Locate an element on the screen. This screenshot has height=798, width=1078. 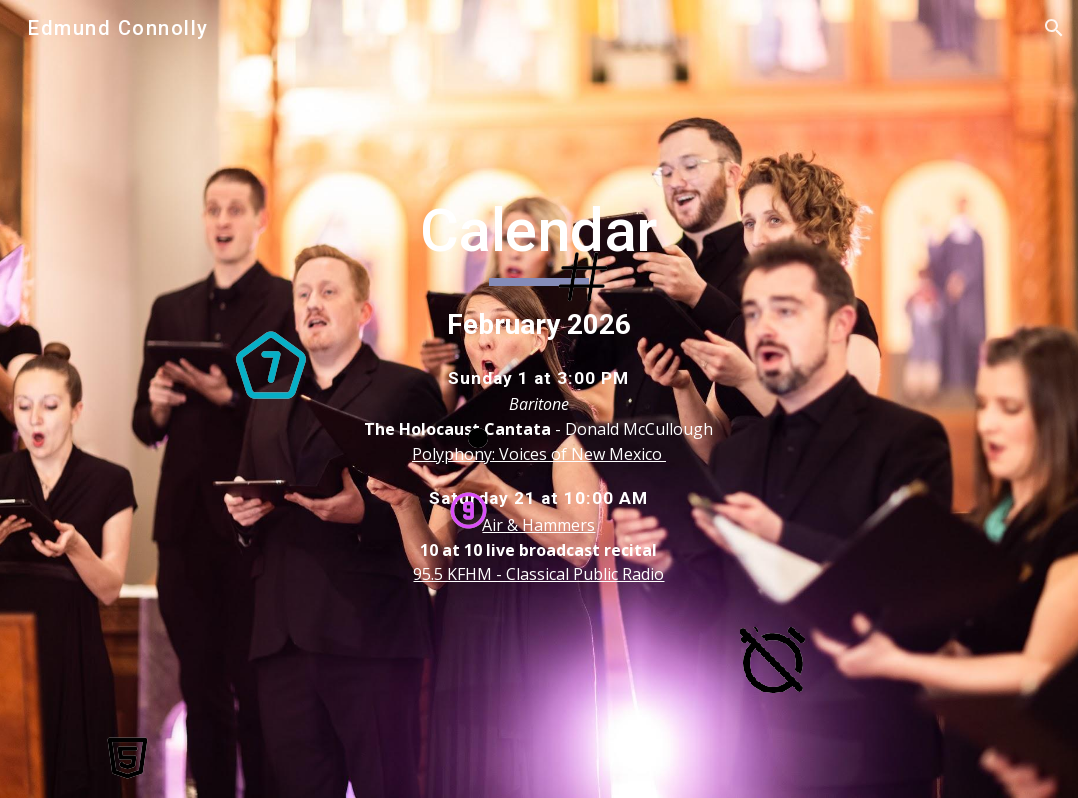
indicates step 7 in a multi-step process is located at coordinates (271, 367).